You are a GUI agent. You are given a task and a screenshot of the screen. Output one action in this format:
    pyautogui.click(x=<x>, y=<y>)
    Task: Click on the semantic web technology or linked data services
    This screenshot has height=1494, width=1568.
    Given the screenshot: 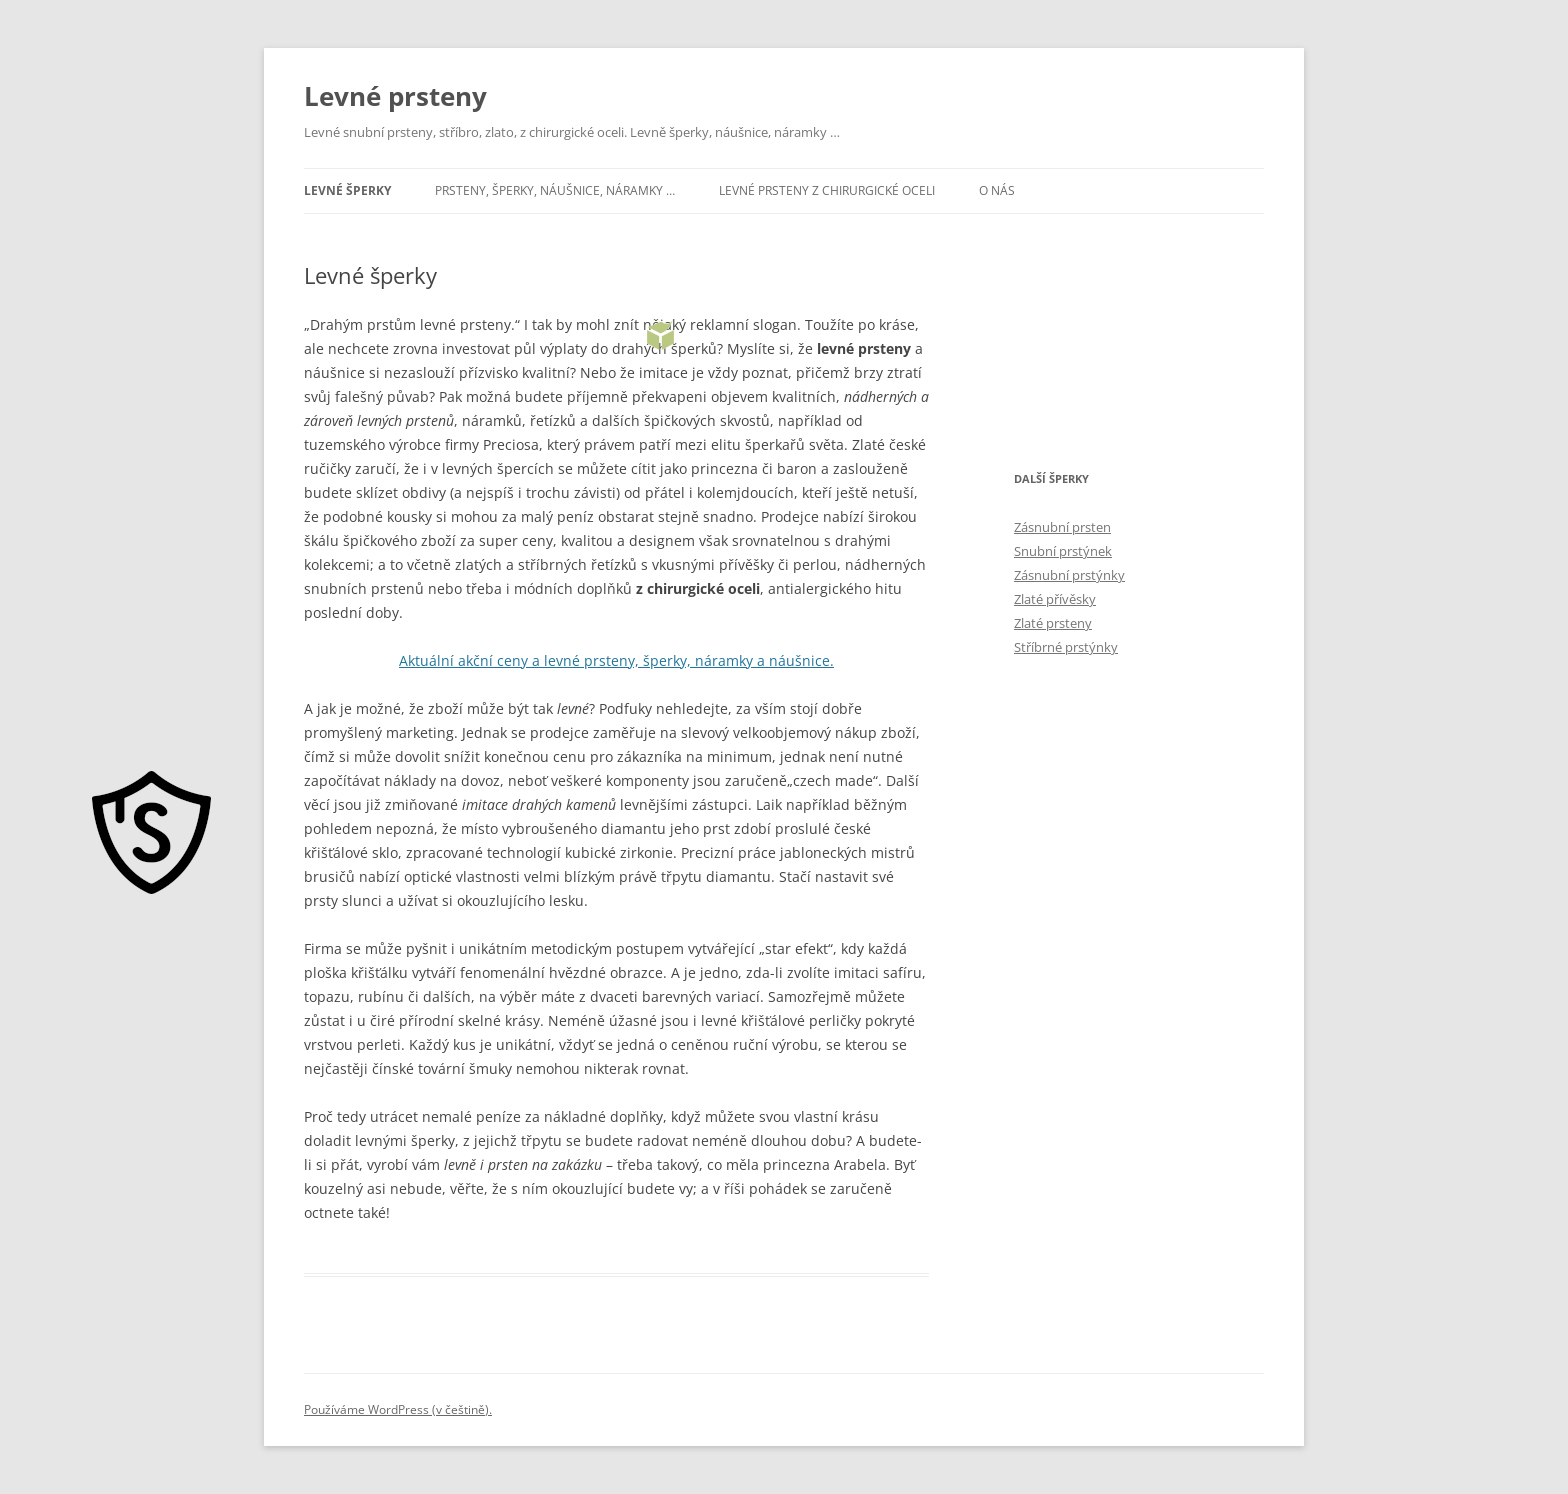 What is the action you would take?
    pyautogui.click(x=660, y=334)
    